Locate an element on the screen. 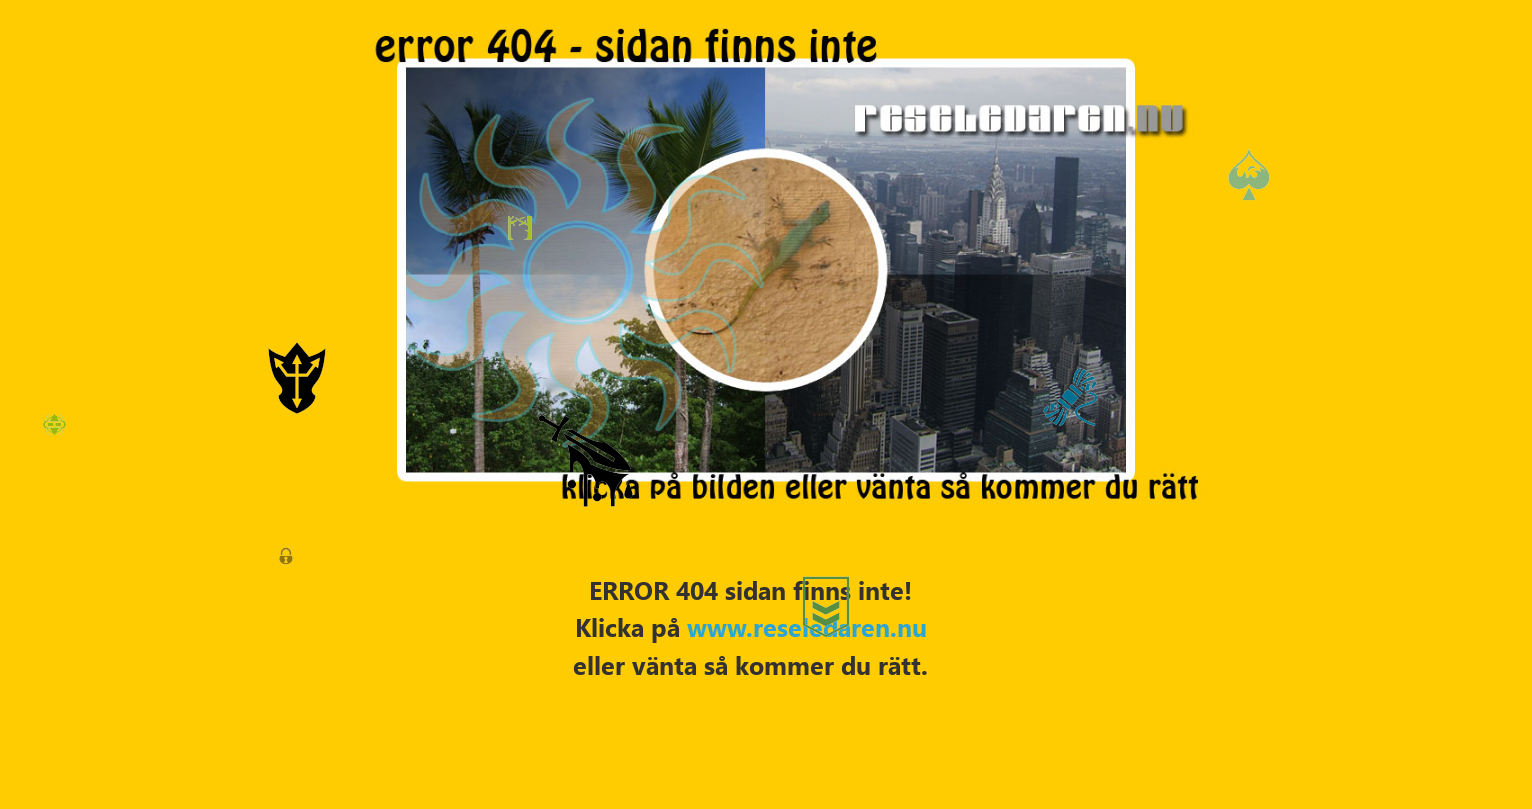  indicates rank level 2 or sergeant status is located at coordinates (826, 607).